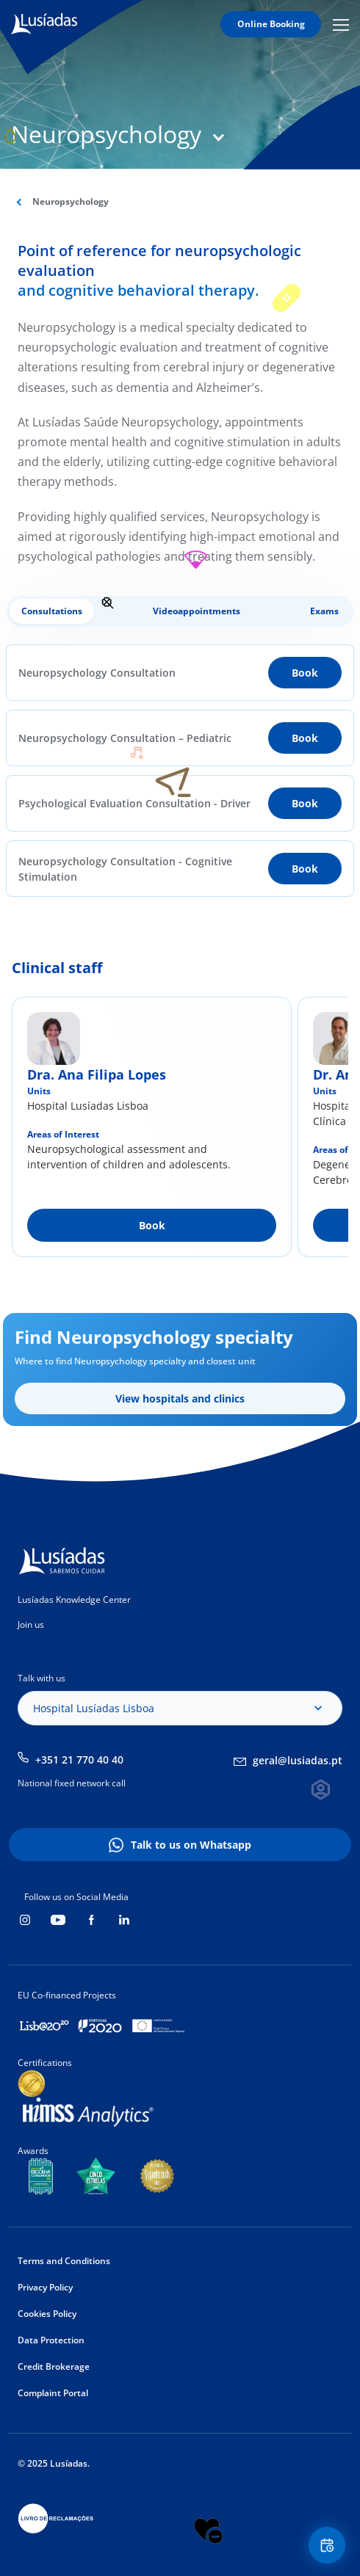  What do you see at coordinates (107, 603) in the screenshot?
I see `indicates luck or bonus feature` at bounding box center [107, 603].